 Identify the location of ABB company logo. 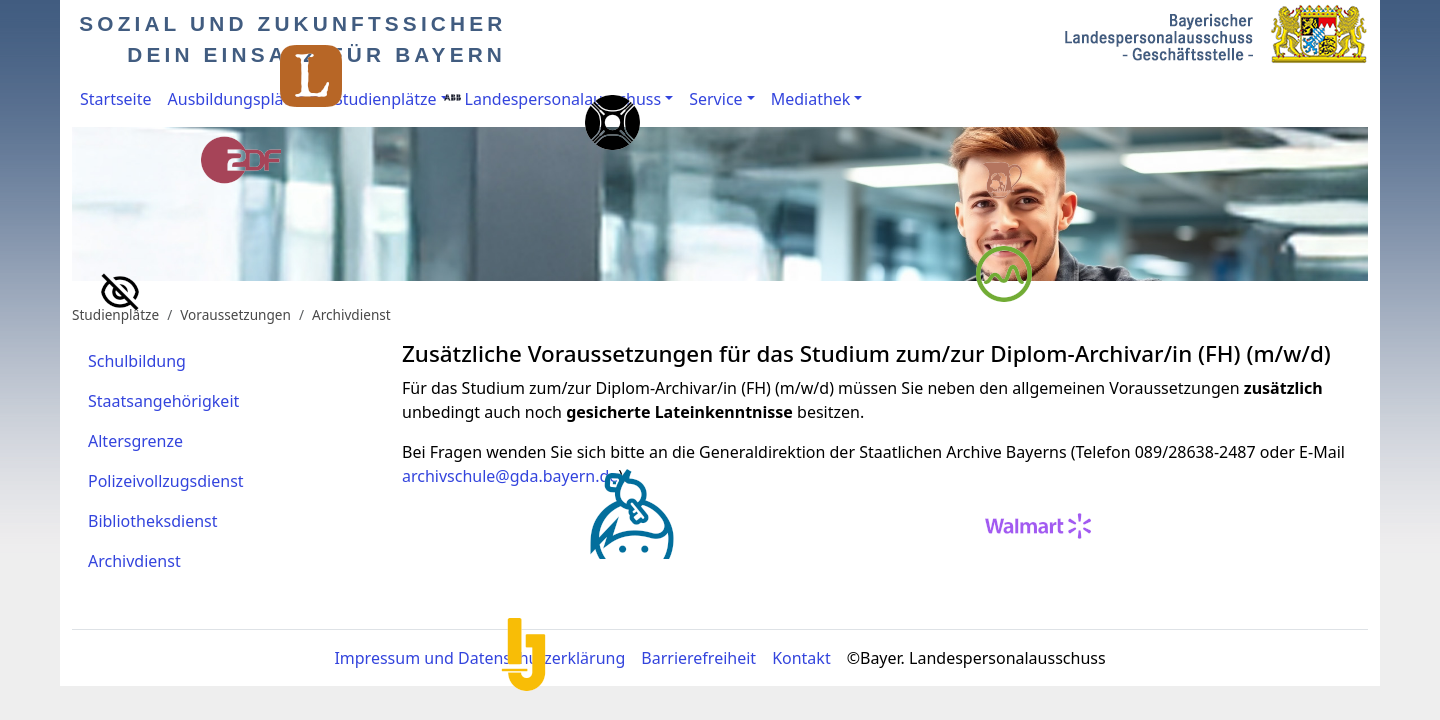
(452, 97).